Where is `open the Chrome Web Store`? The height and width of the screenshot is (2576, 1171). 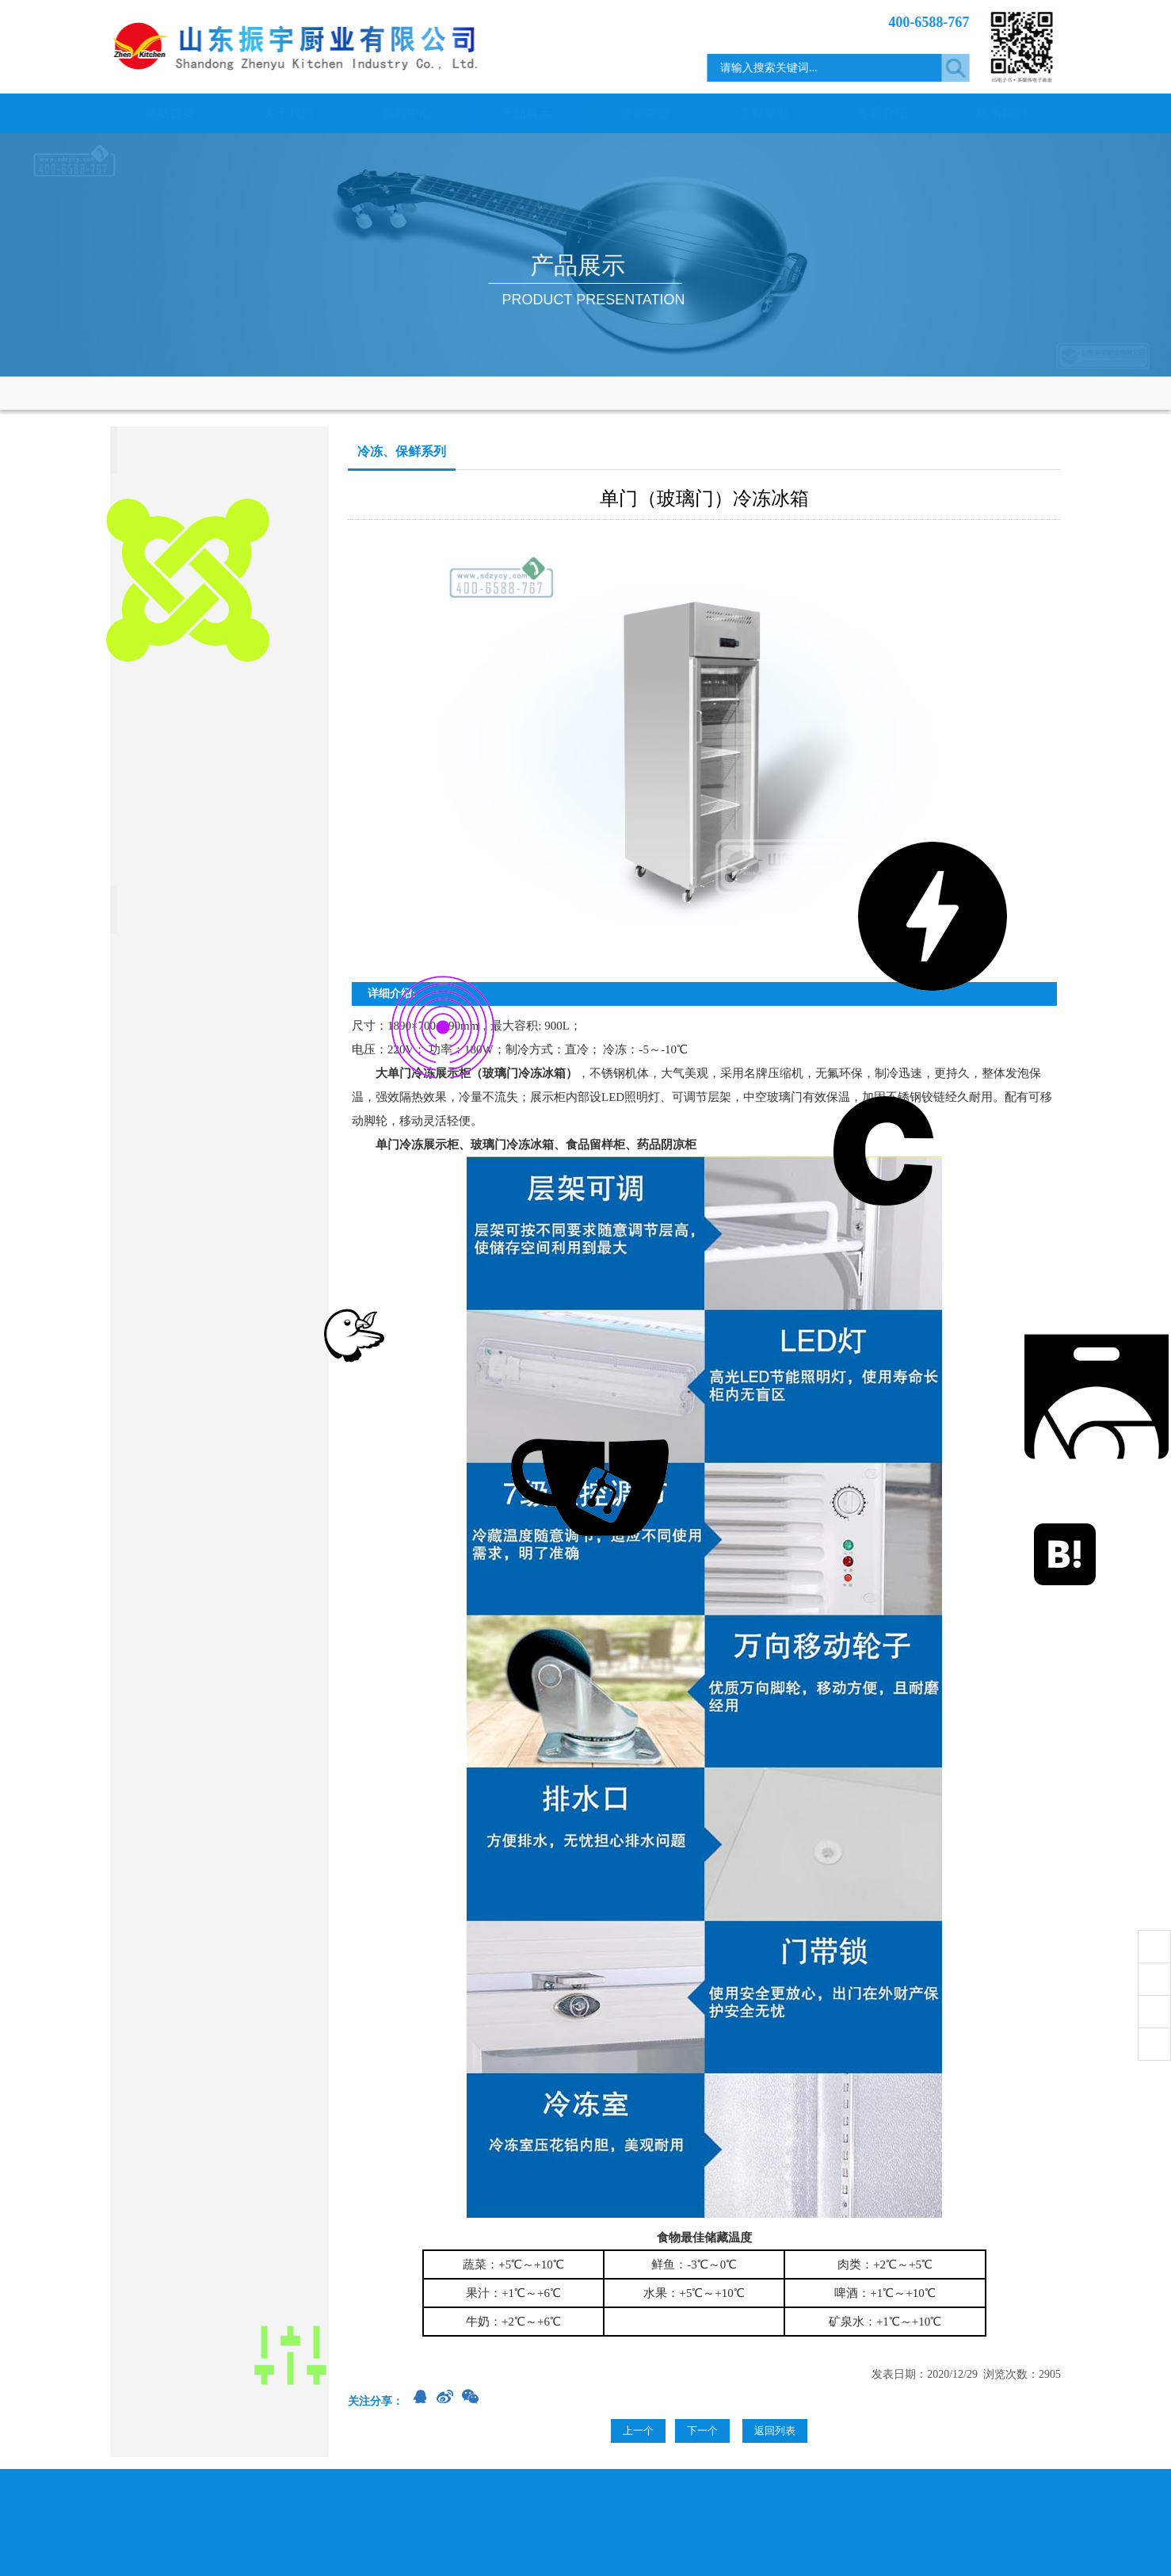
open the Chrome Web Store is located at coordinates (1097, 1397).